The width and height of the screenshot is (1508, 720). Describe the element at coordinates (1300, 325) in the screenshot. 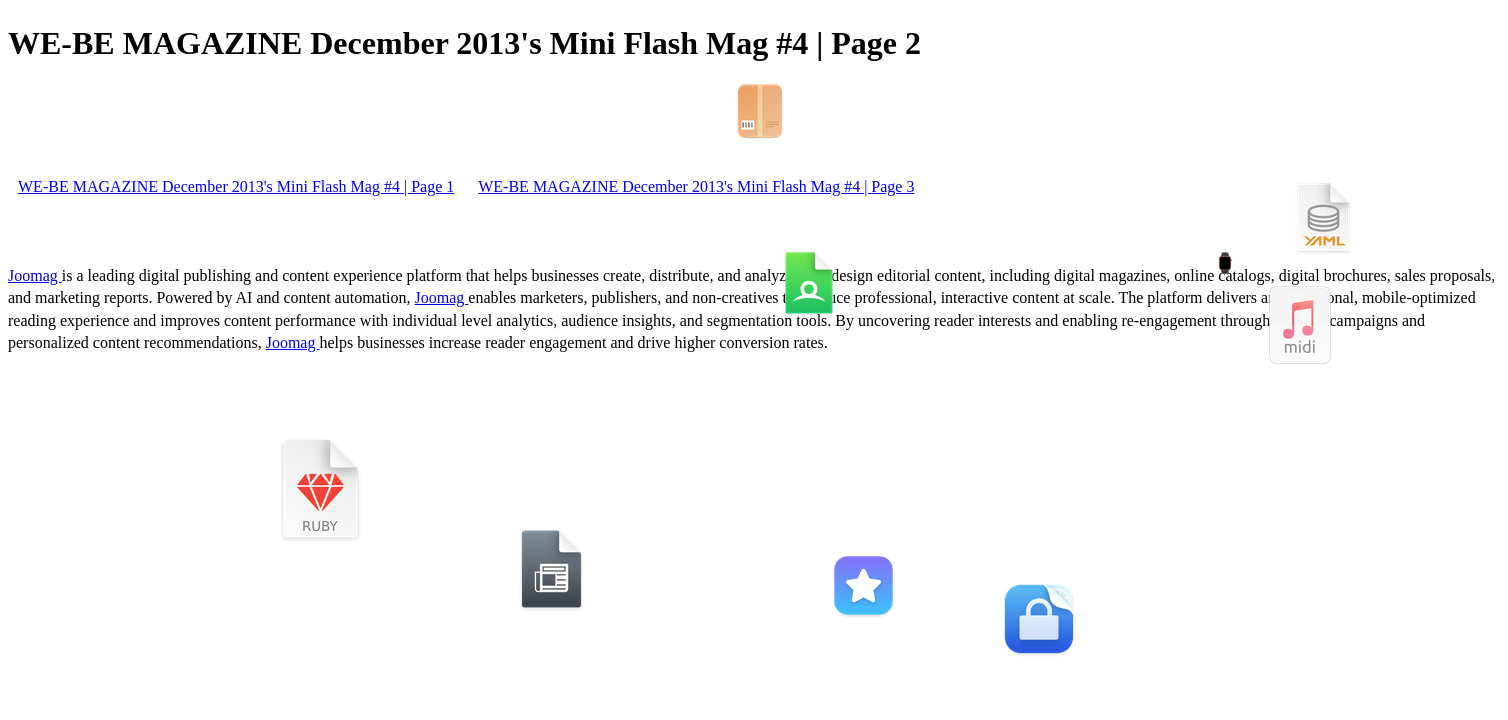

I see `a midi audio file` at that location.